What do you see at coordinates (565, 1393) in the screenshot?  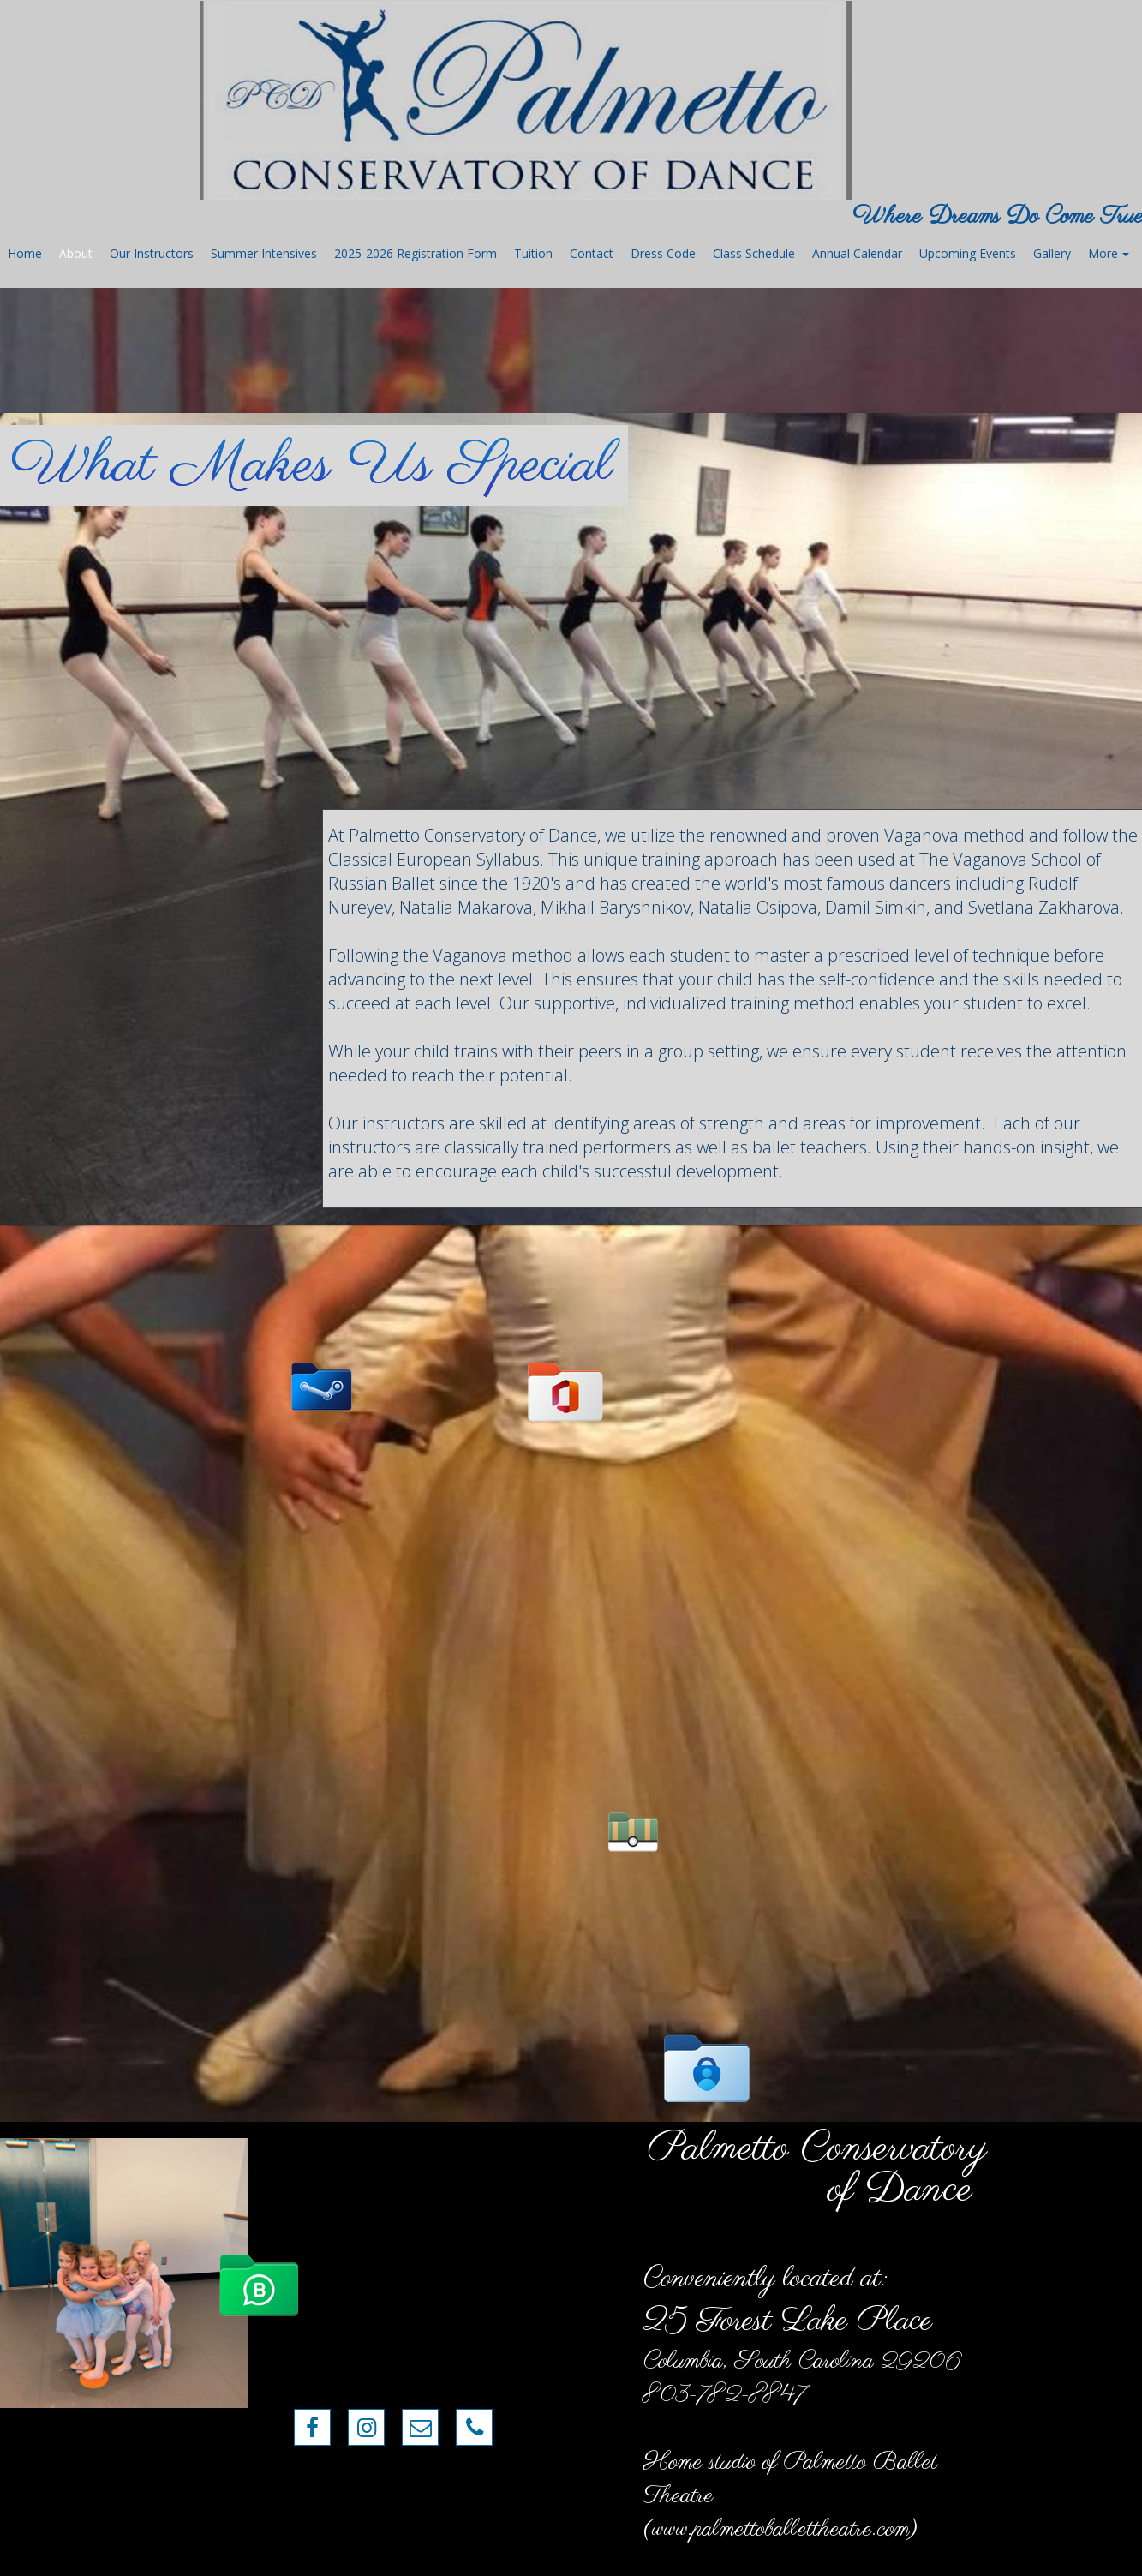 I see `open microsoft office files folder` at bounding box center [565, 1393].